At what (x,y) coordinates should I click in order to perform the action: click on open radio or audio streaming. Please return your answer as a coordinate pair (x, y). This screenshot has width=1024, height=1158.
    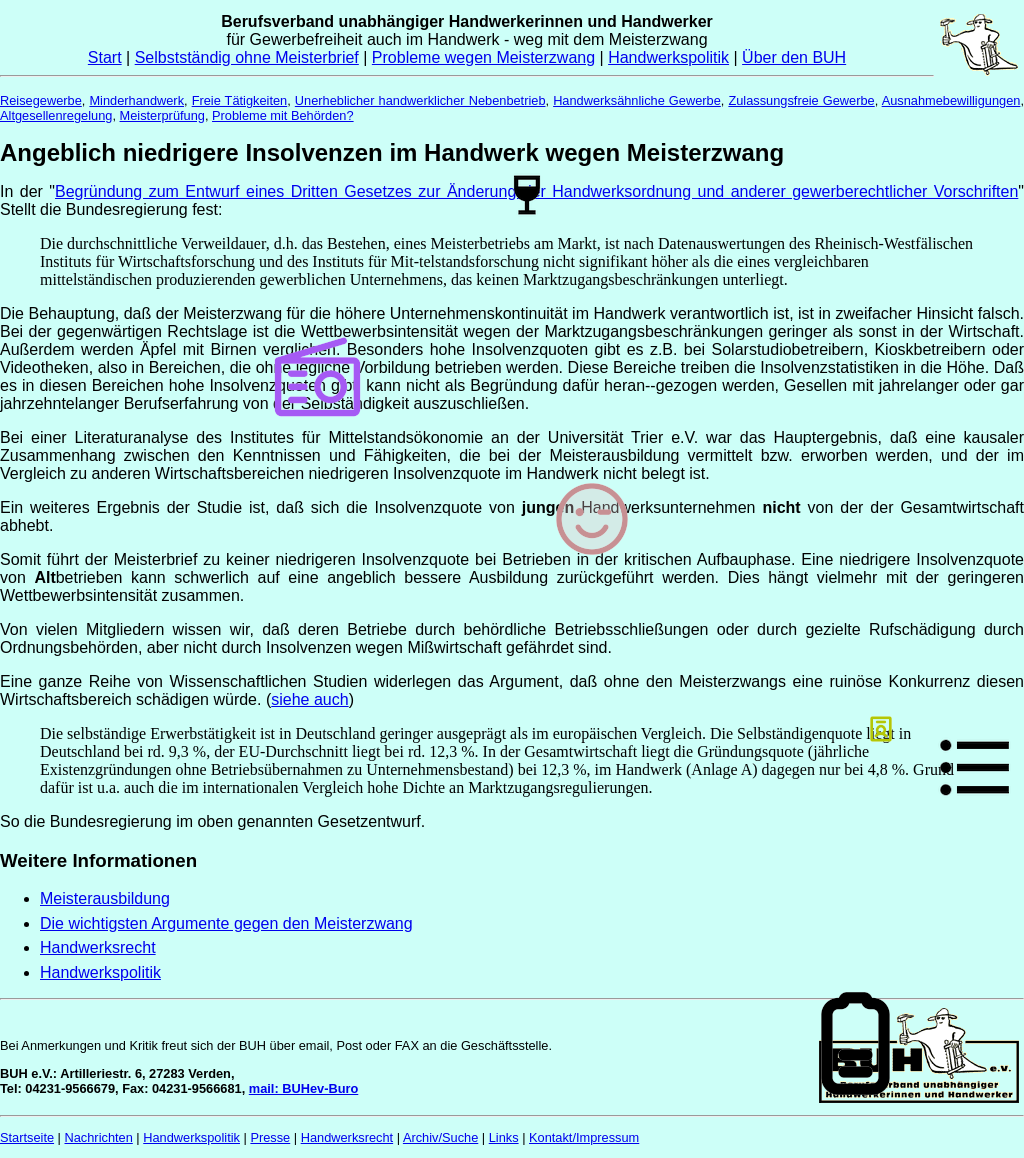
    Looking at the image, I should click on (317, 383).